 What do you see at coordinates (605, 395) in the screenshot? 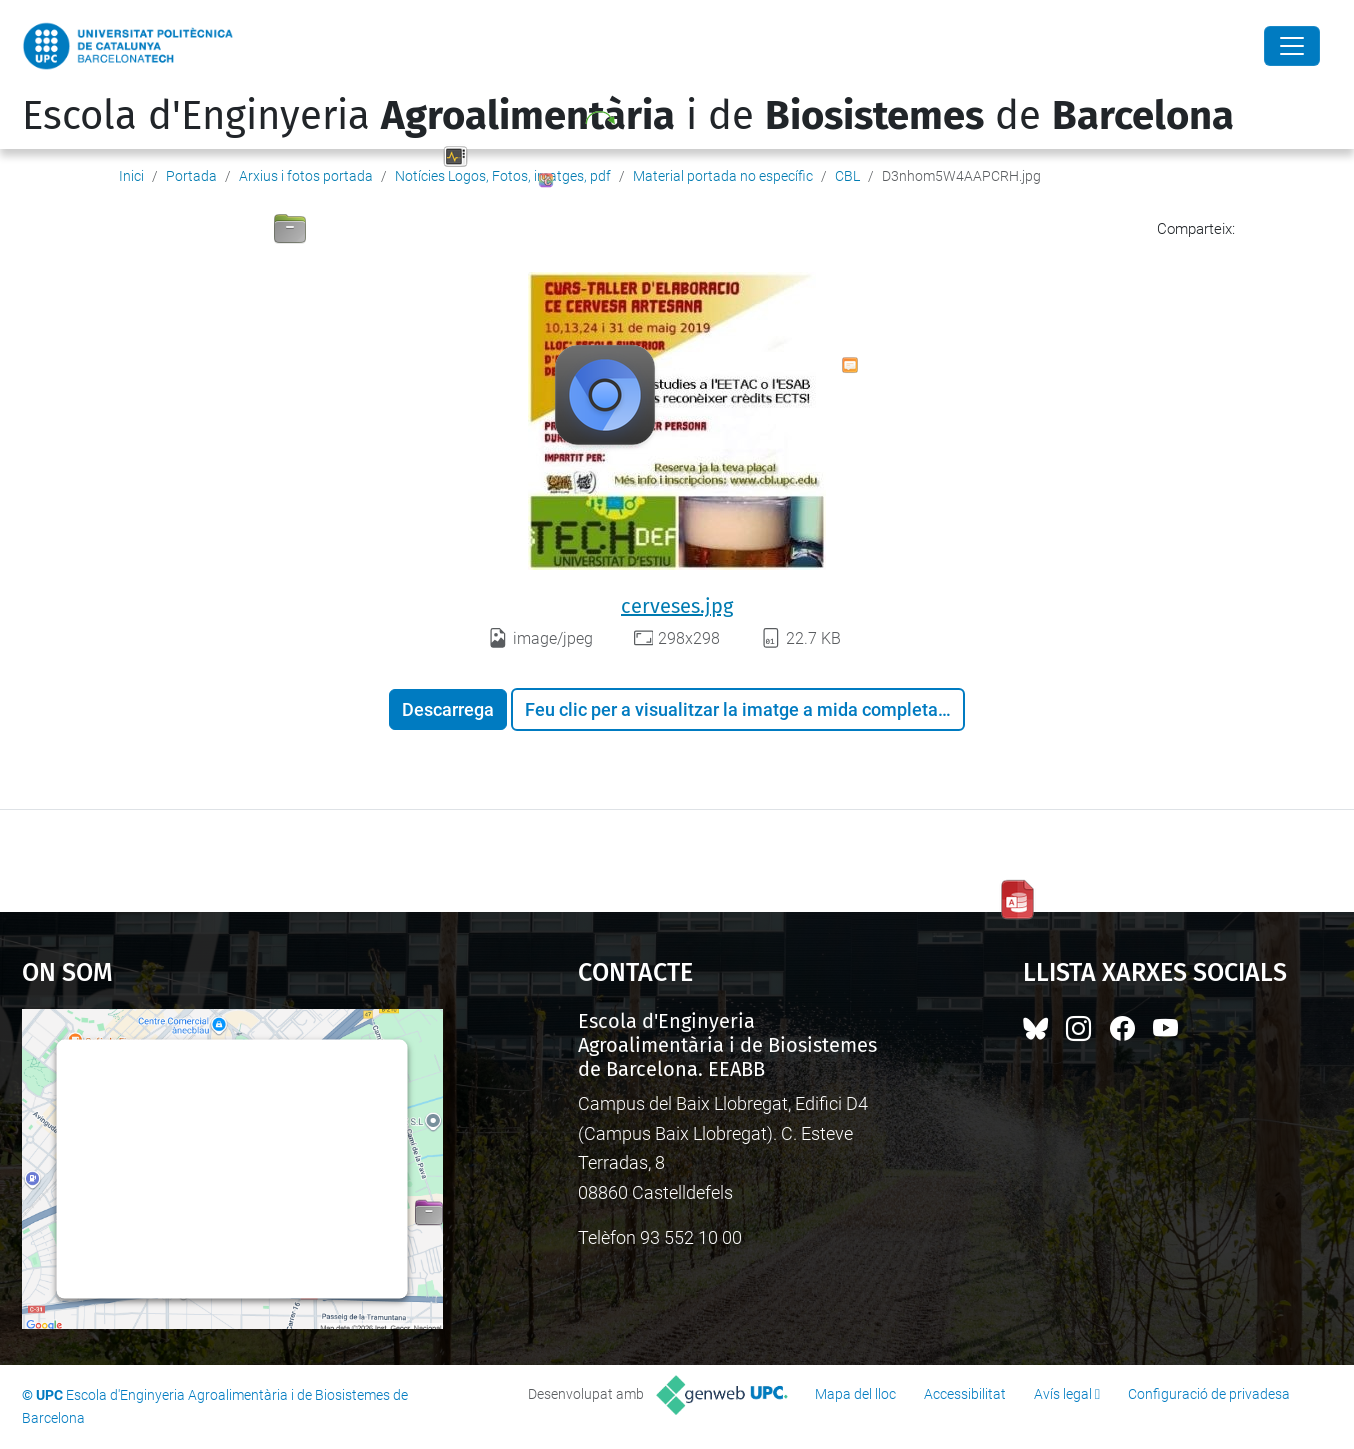
I see `launch thorium browser` at bounding box center [605, 395].